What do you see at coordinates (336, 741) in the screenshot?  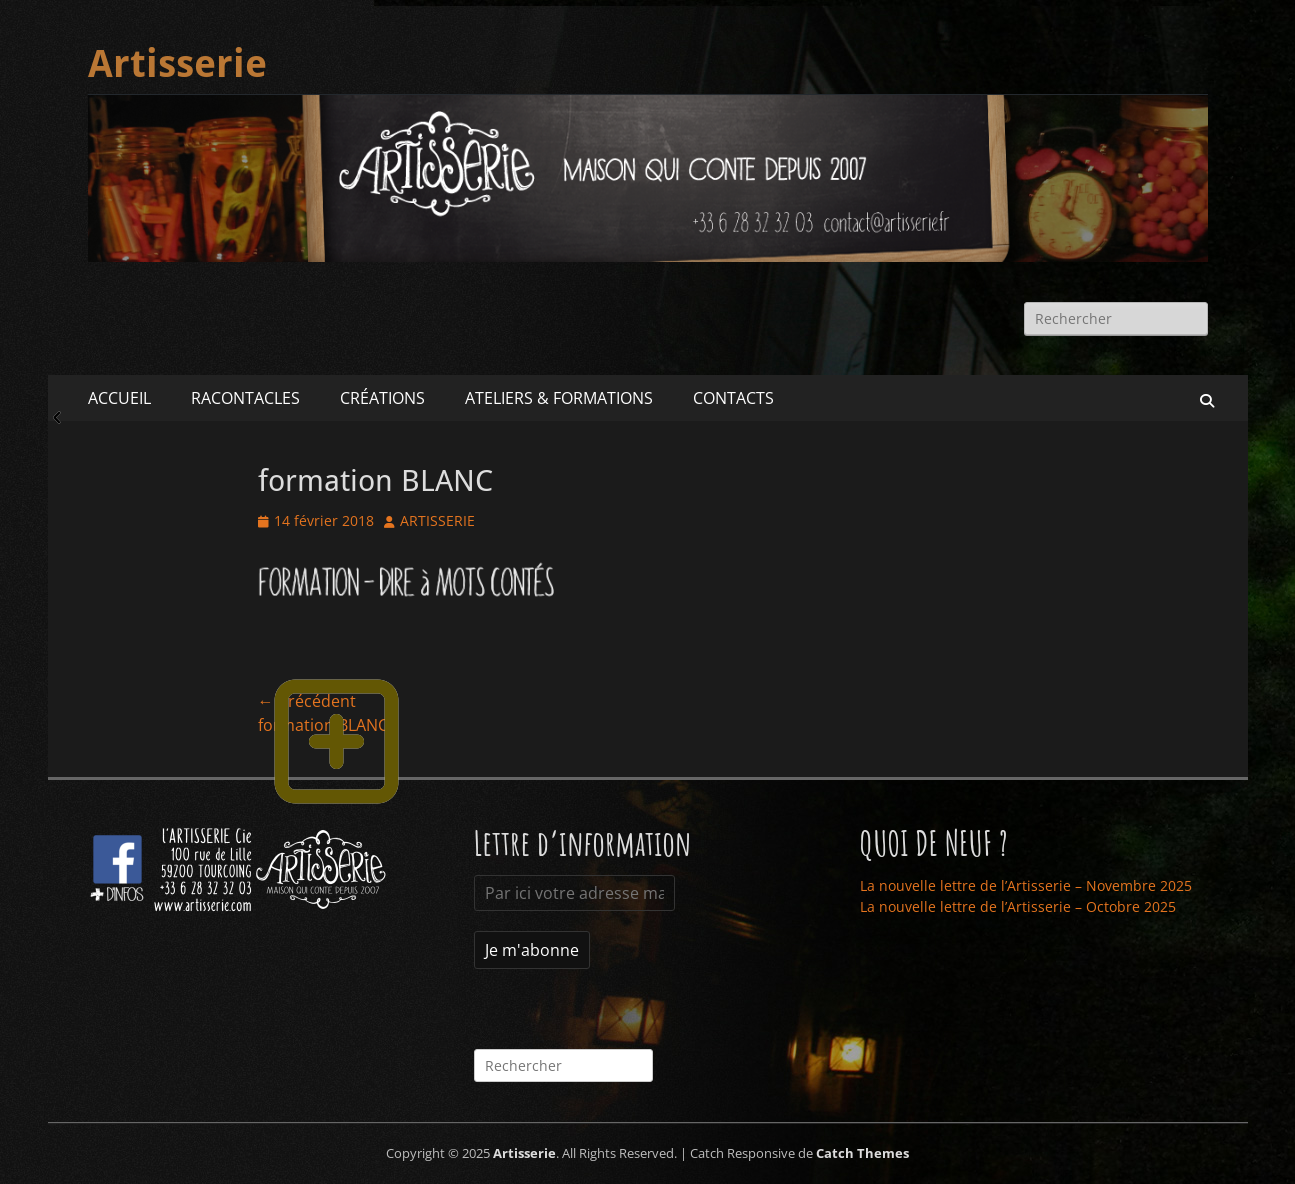 I see `add a new item or entry` at bounding box center [336, 741].